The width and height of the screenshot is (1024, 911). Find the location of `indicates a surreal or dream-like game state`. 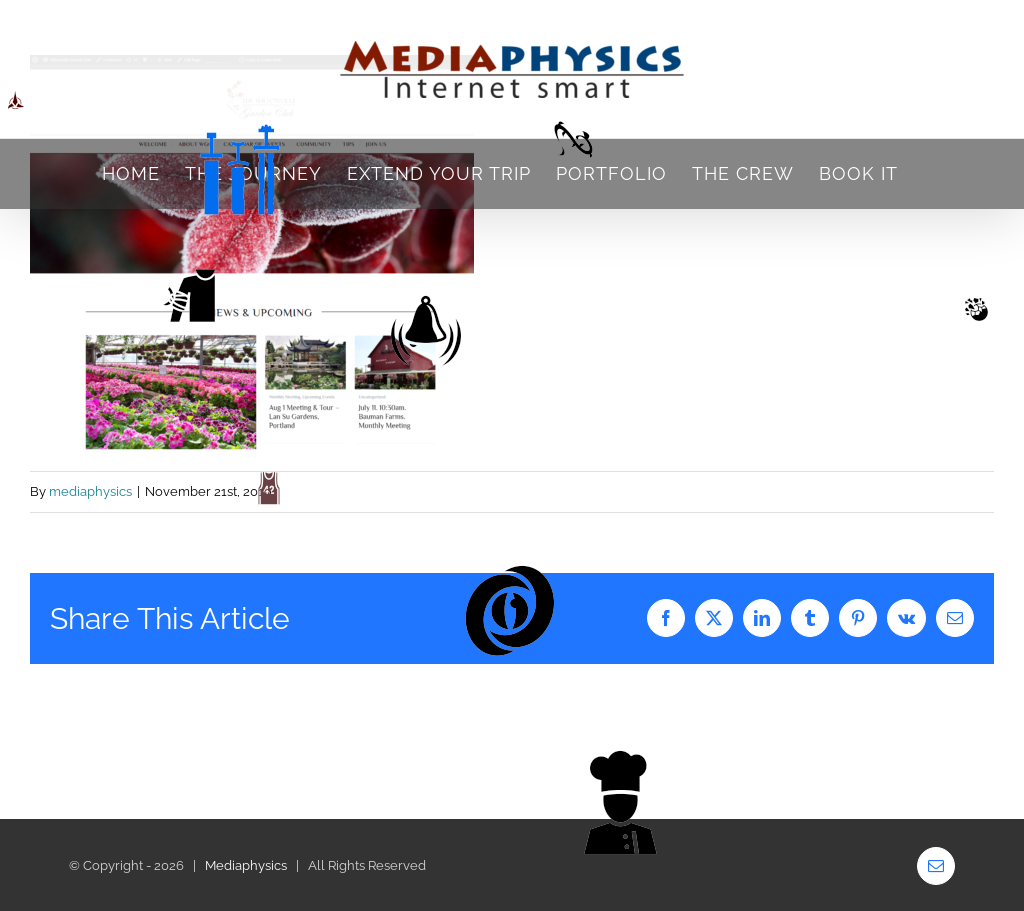

indicates a surreal or dream-like game state is located at coordinates (510, 611).